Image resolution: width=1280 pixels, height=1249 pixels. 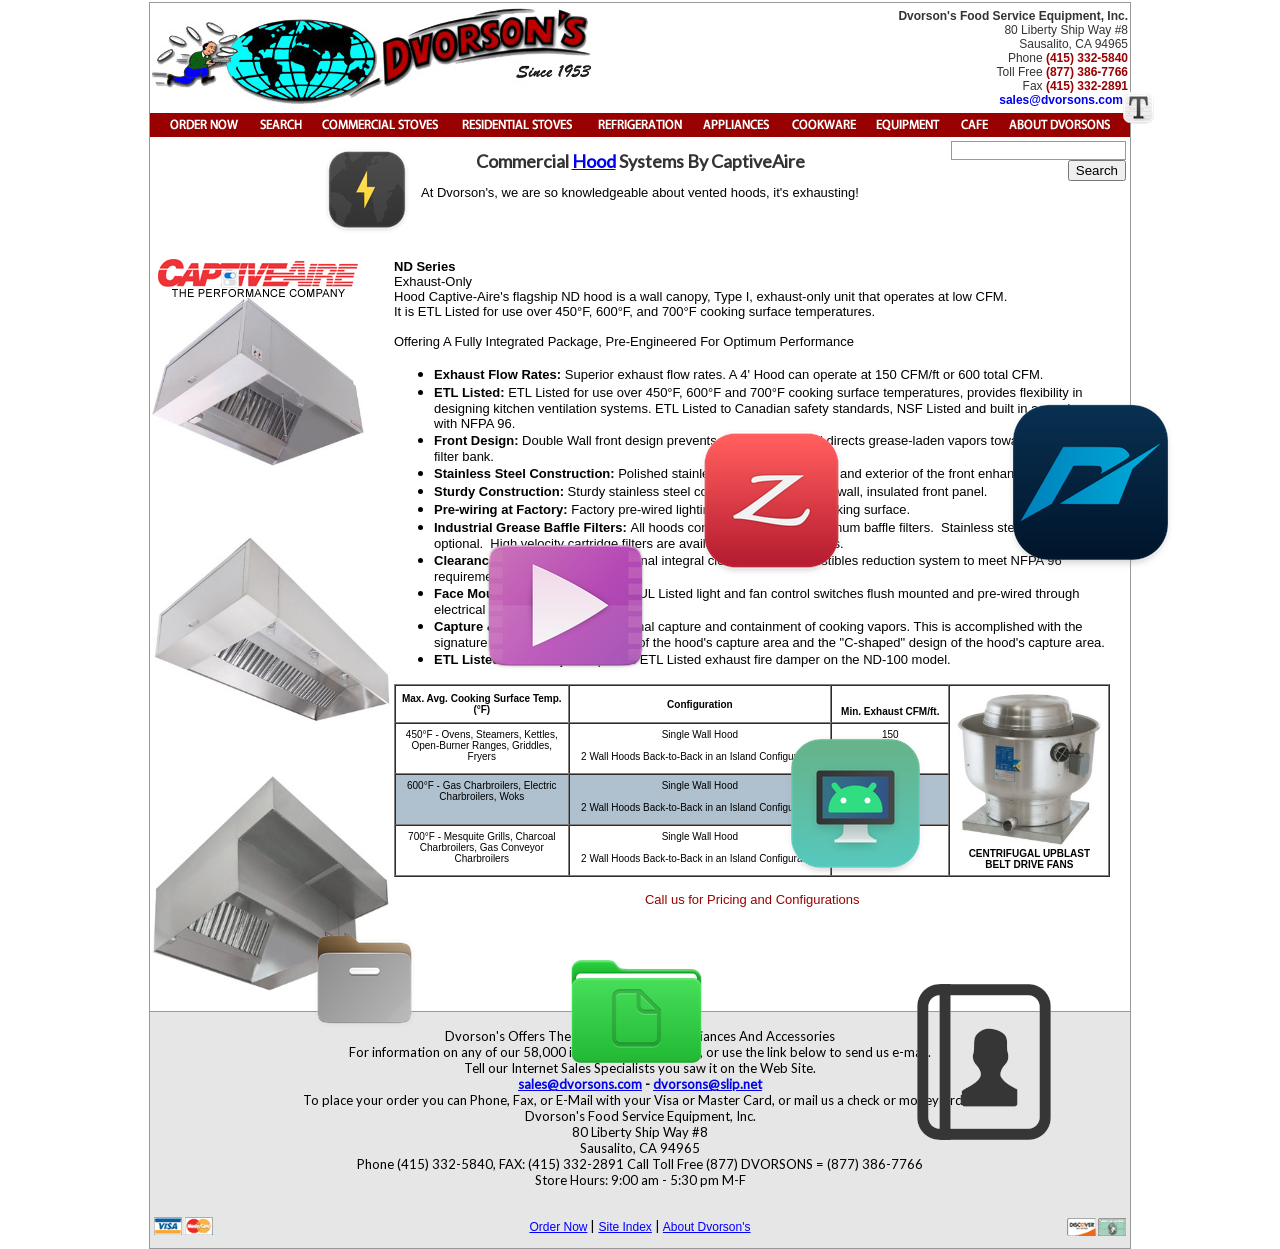 I want to click on launch need for speed racing game, so click(x=1090, y=482).